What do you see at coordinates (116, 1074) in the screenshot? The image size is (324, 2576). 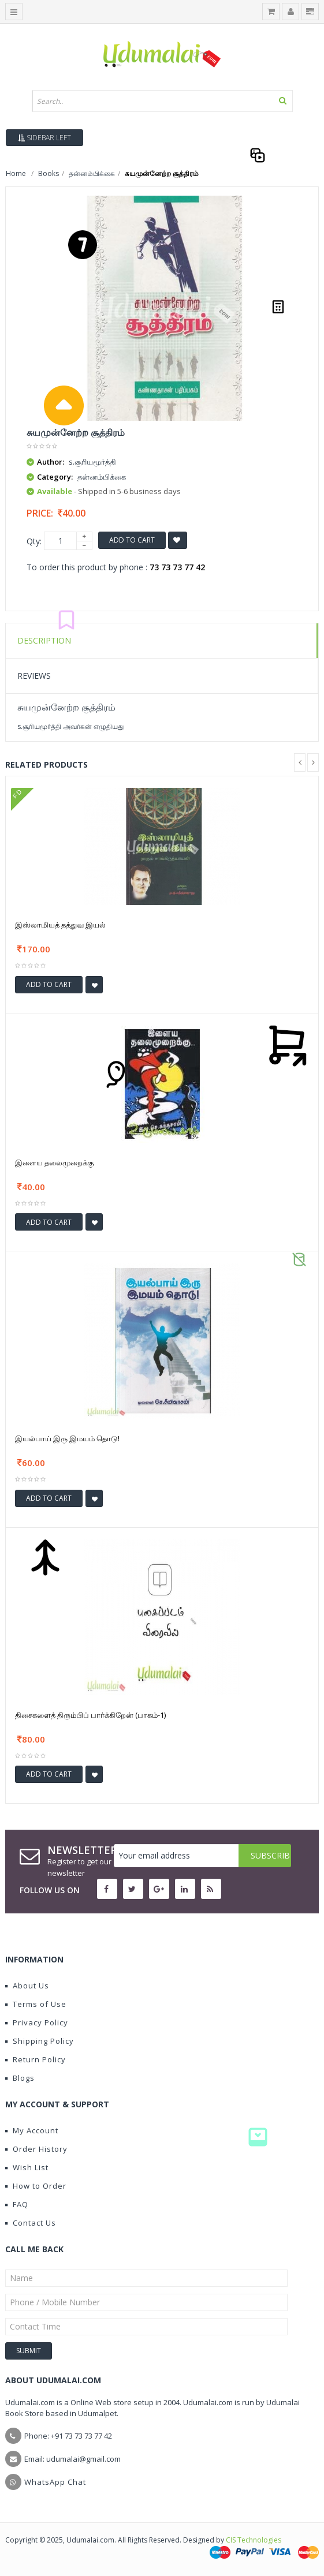 I see `indicates a celebration or birthday event` at bounding box center [116, 1074].